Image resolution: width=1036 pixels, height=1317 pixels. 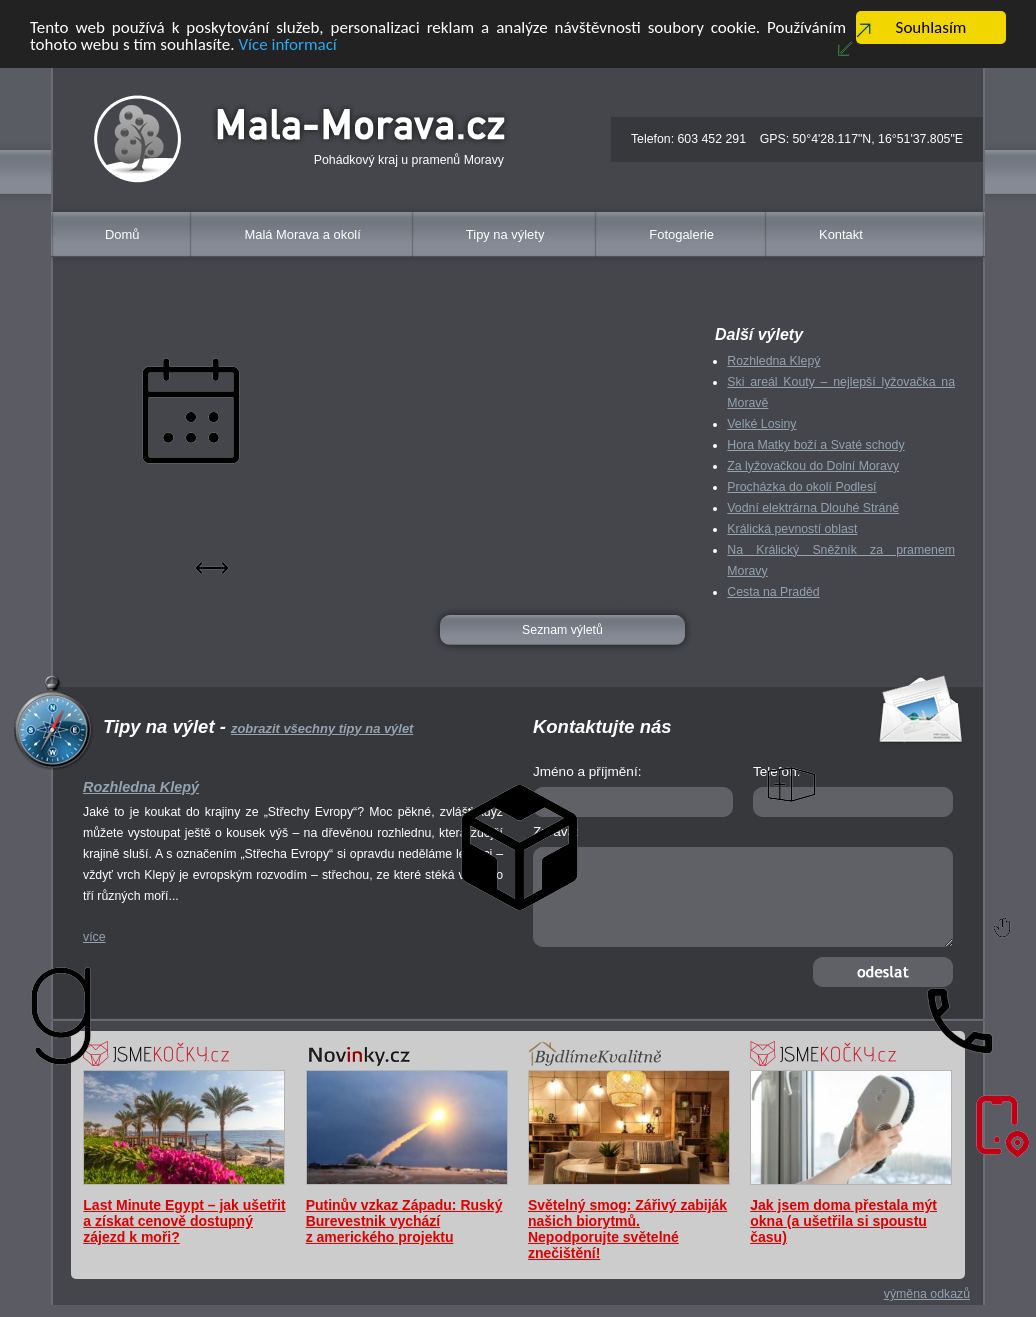 What do you see at coordinates (212, 568) in the screenshot?
I see `adjust horizontal spacing or width` at bounding box center [212, 568].